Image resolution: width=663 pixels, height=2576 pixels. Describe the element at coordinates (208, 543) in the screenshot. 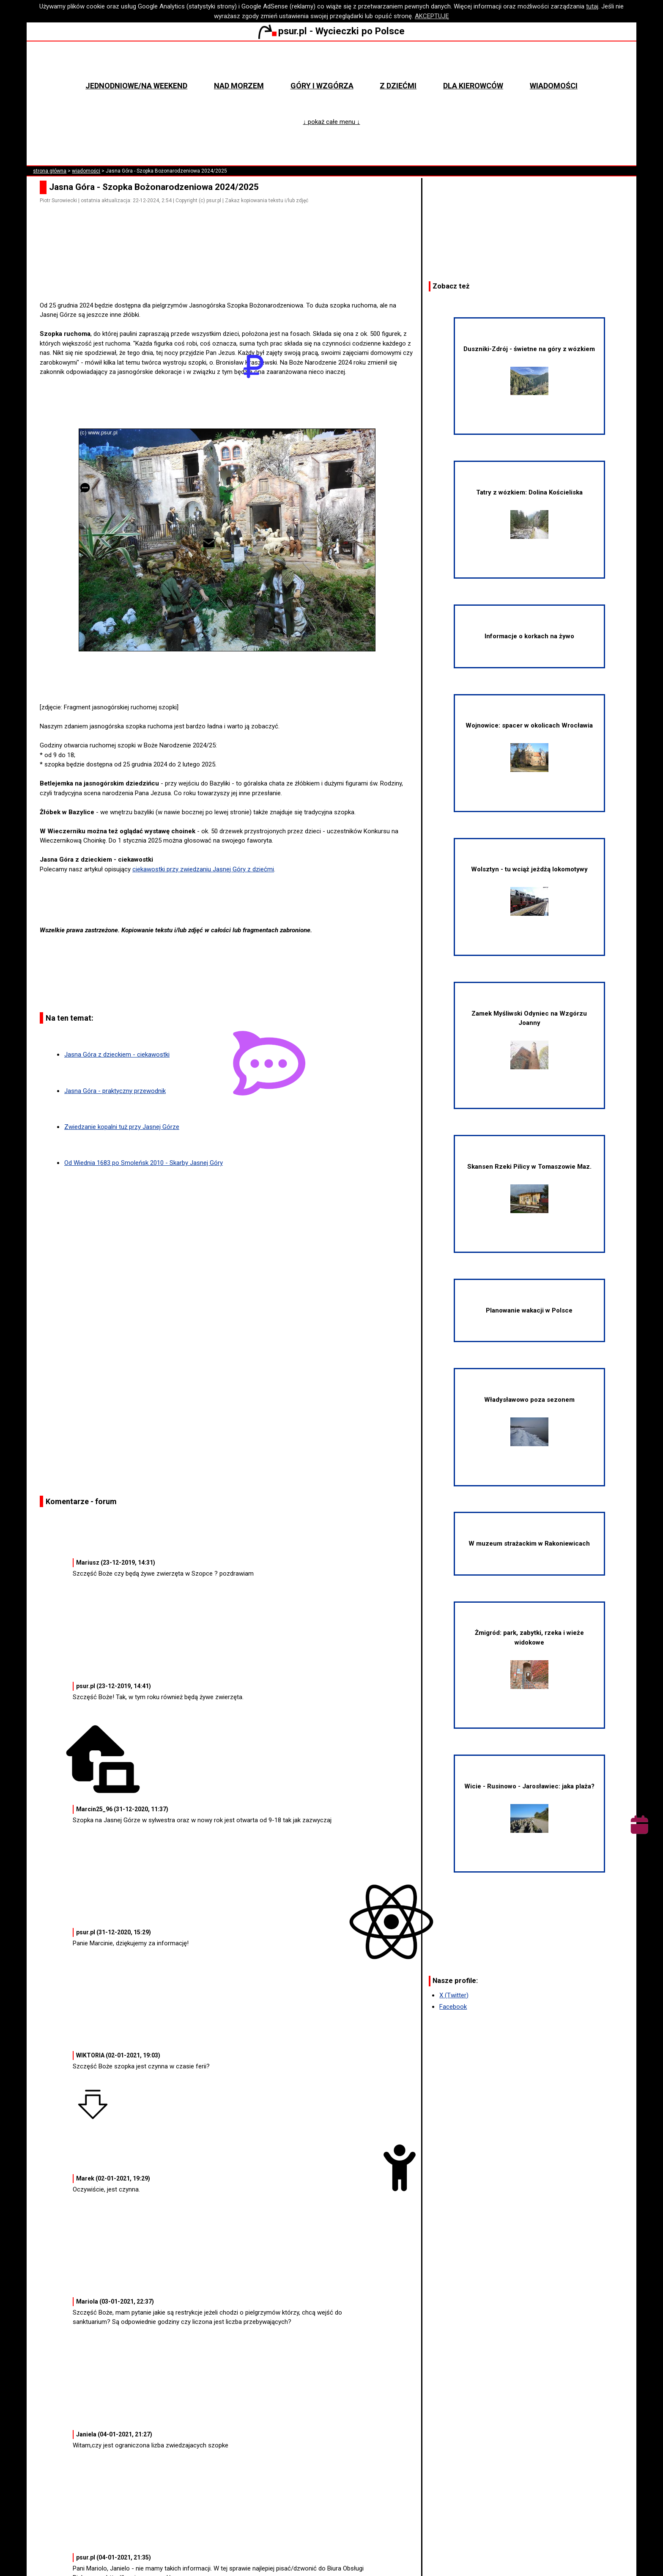

I see `open your inbox or messages` at that location.